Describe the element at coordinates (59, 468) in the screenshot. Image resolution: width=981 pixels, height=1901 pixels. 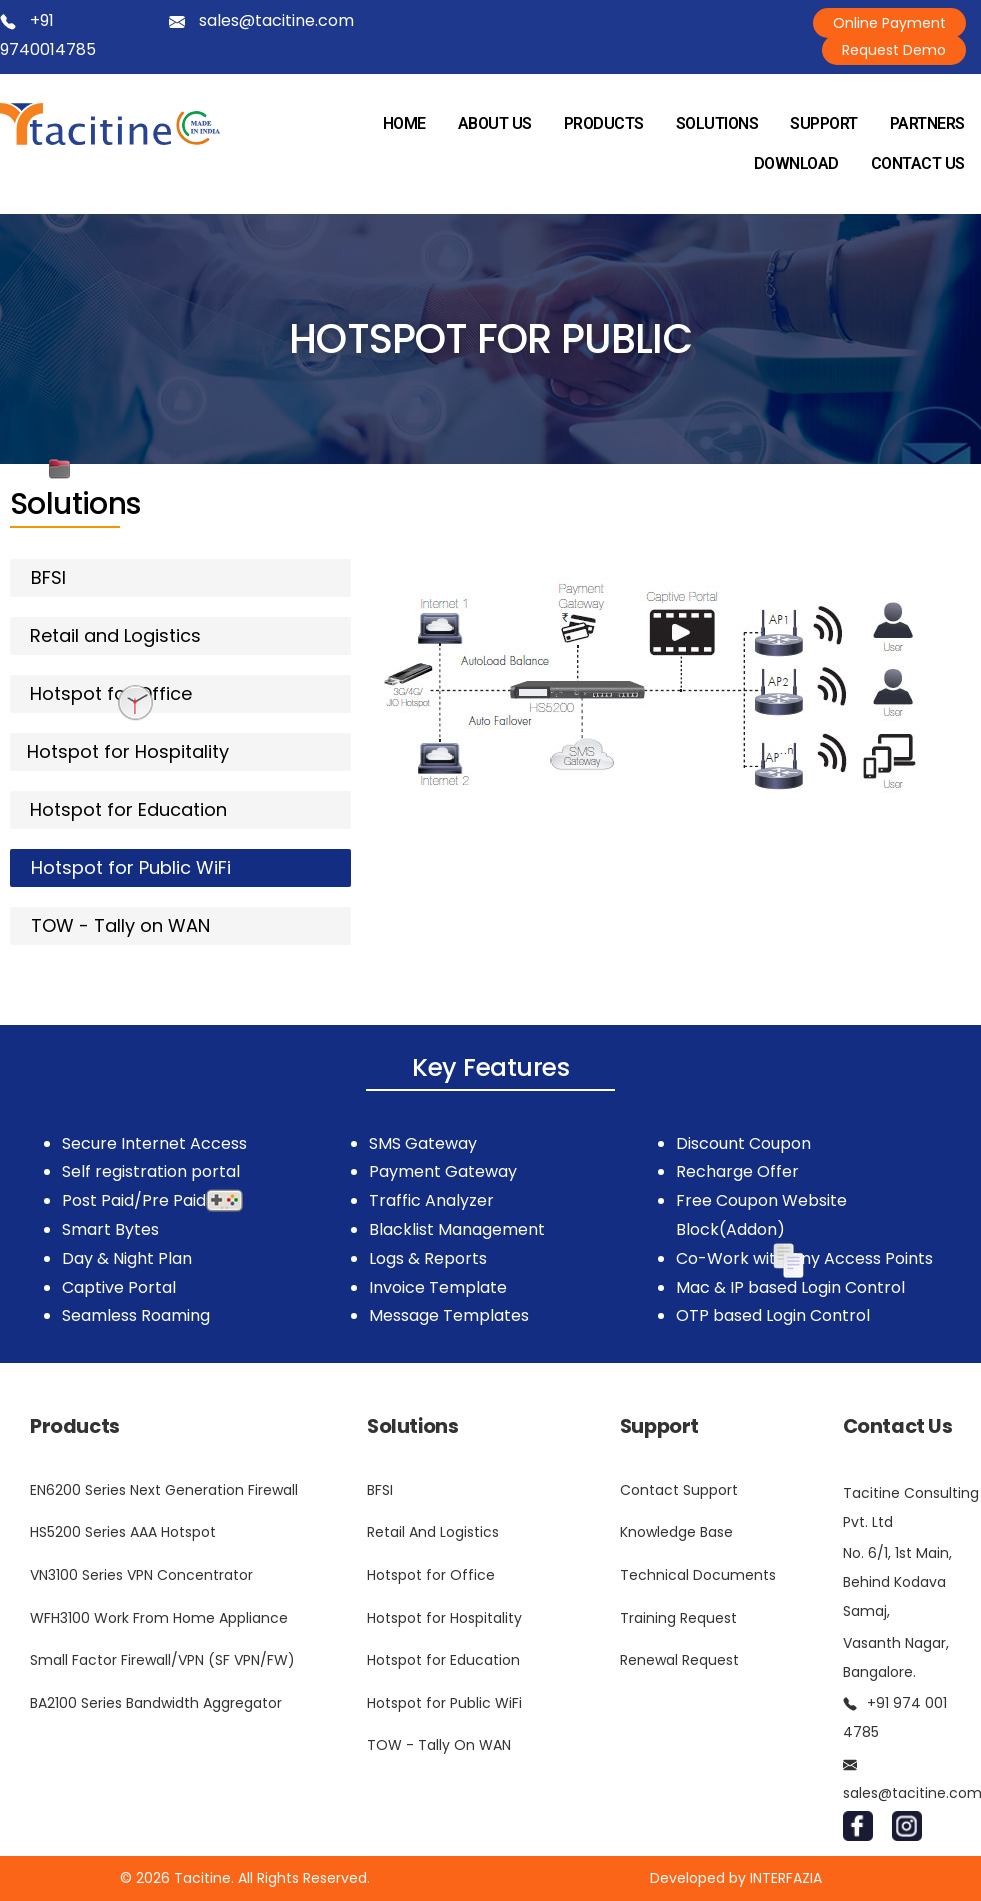
I see `drop files here to move them into this folder` at that location.